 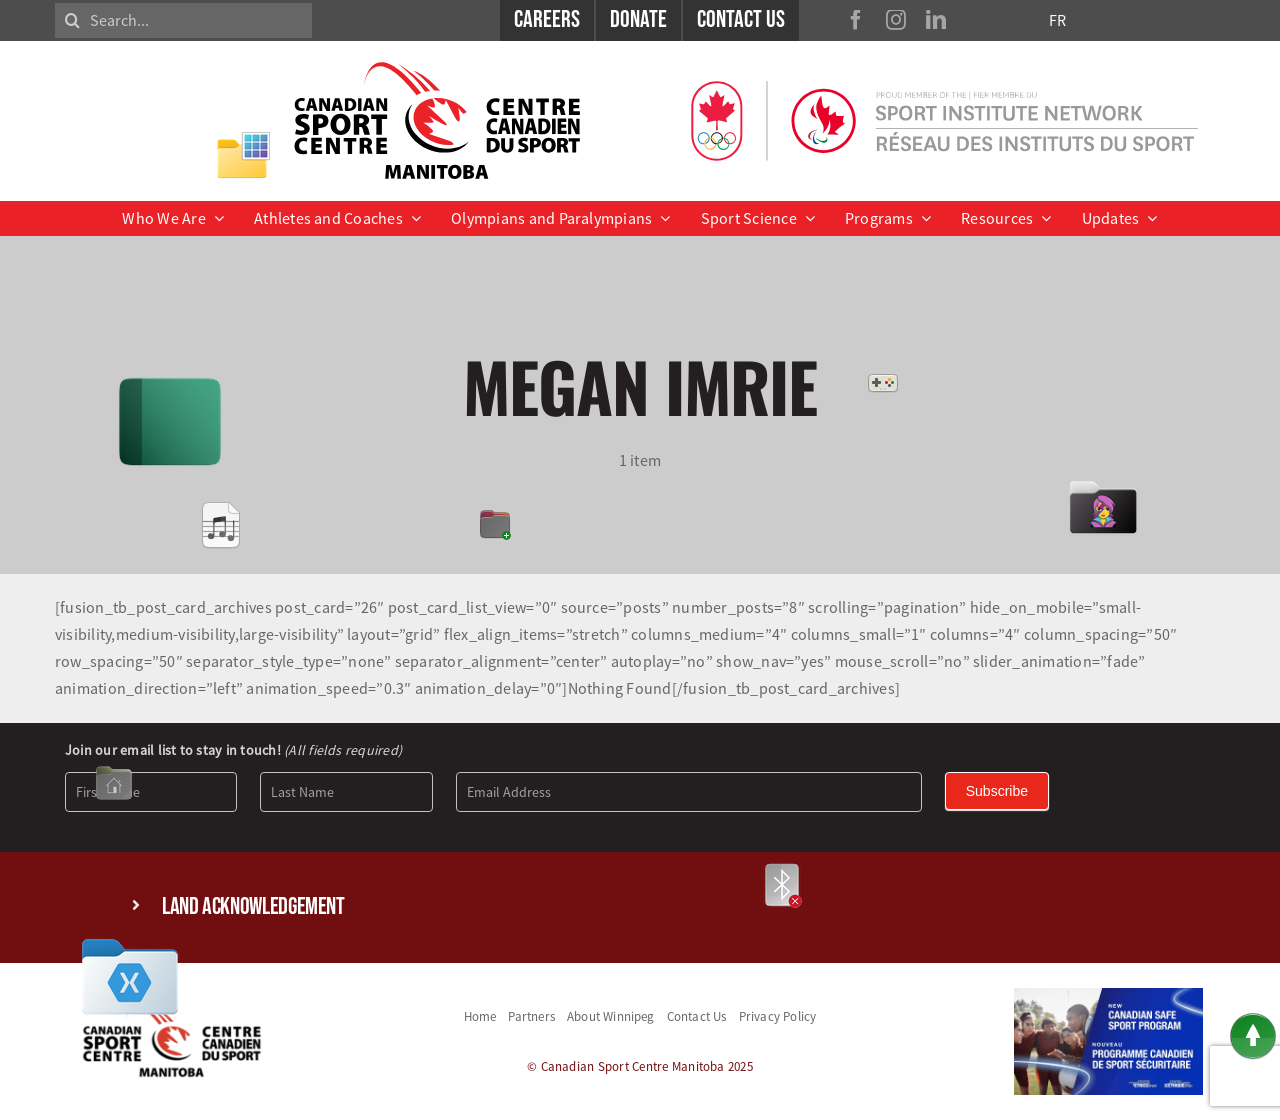 I want to click on access the desktop folder, so click(x=170, y=418).